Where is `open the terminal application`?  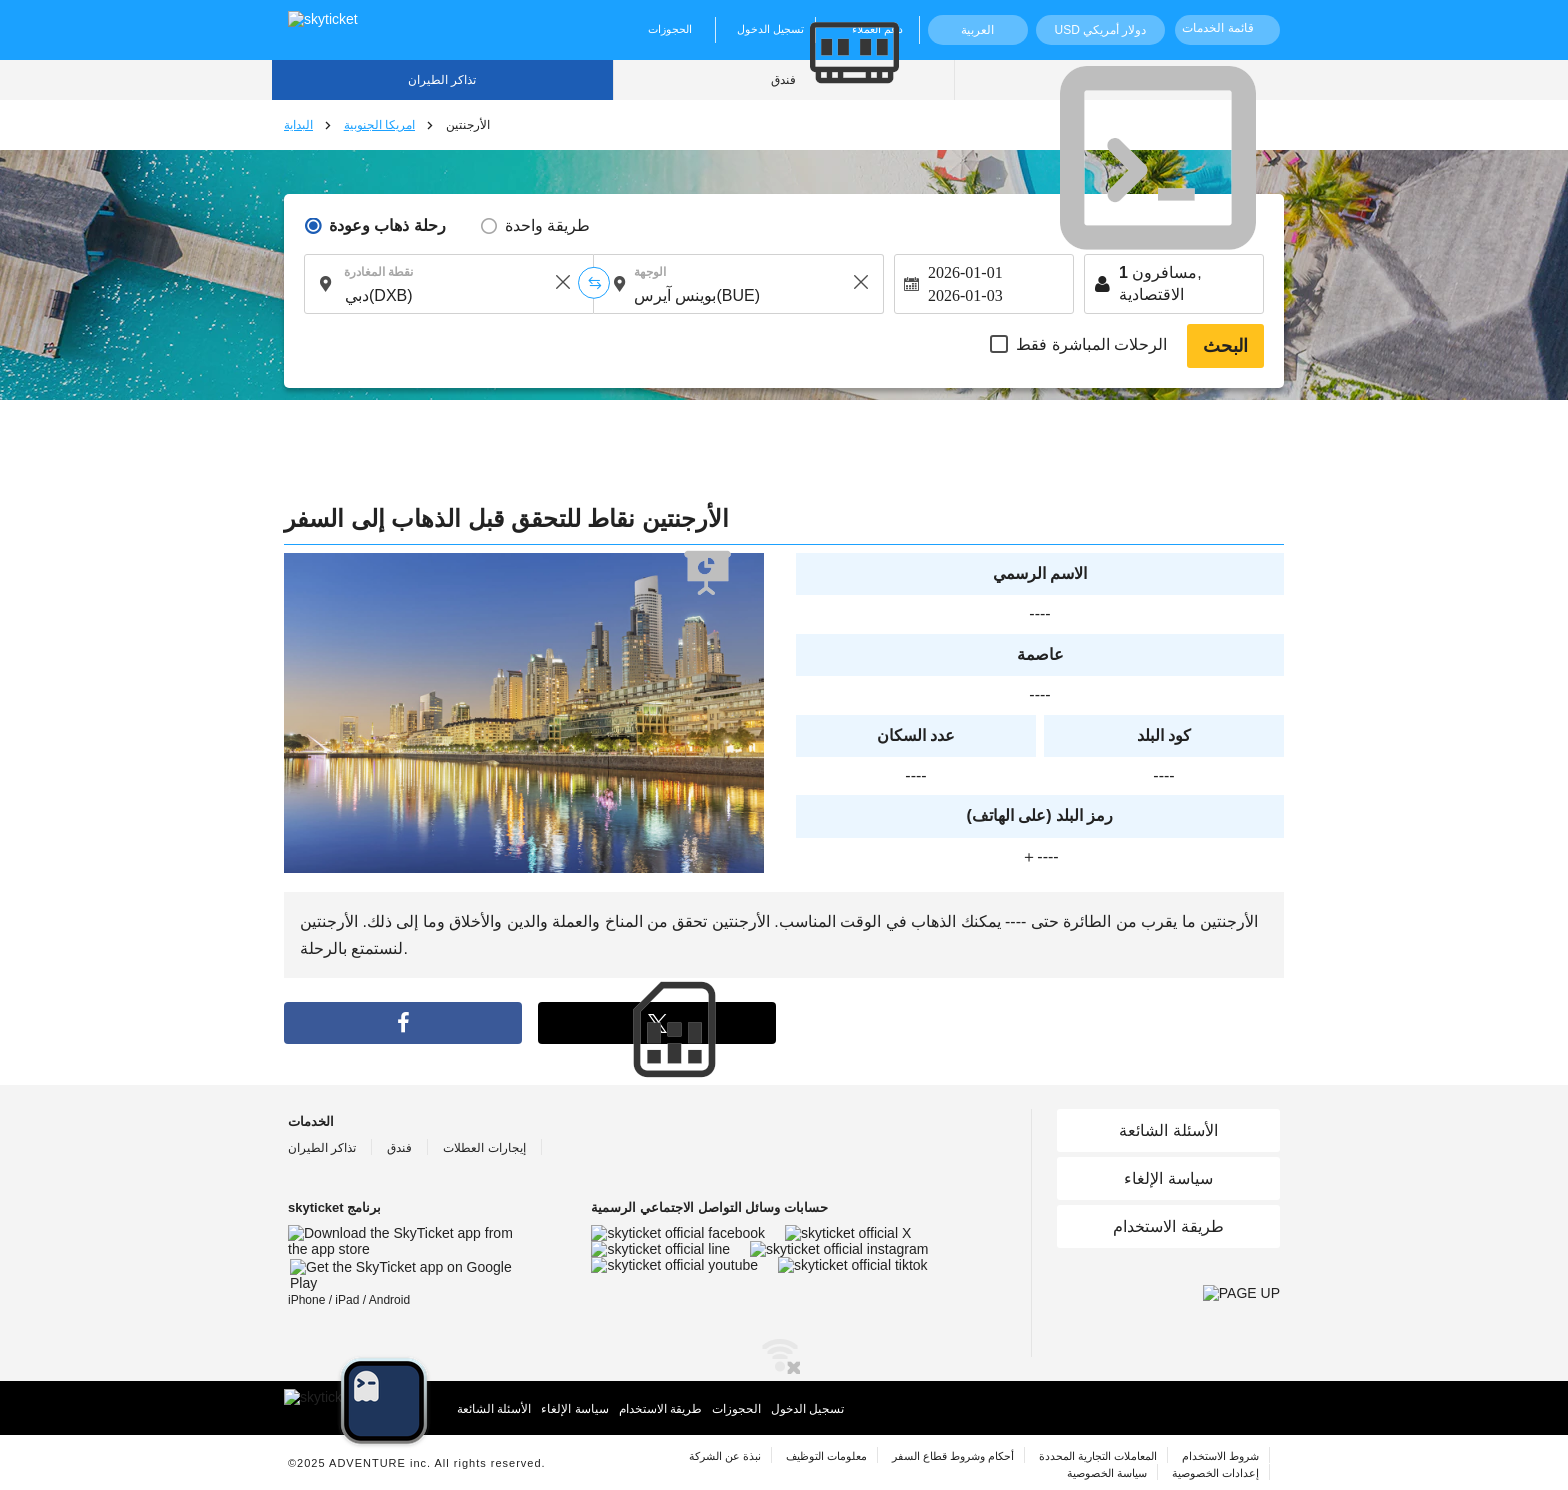
open the terminal application is located at coordinates (1158, 164).